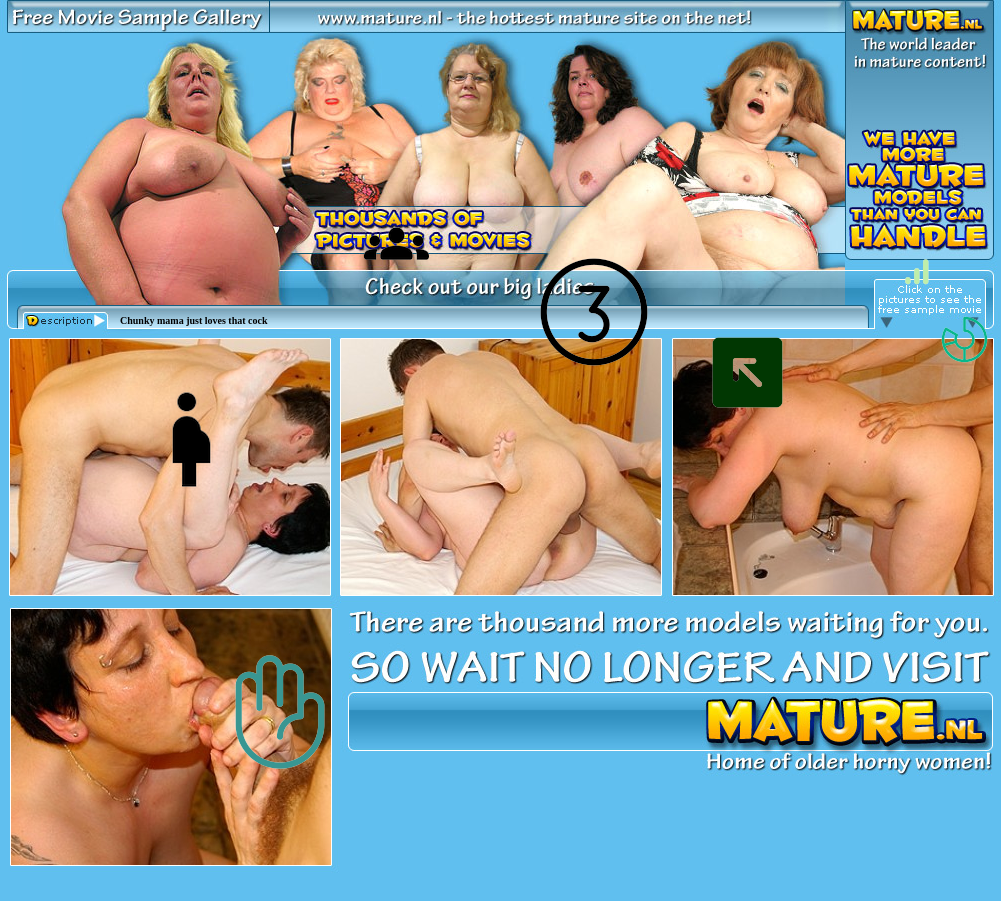  I want to click on navigate to the top-left or return to origin, so click(747, 372).